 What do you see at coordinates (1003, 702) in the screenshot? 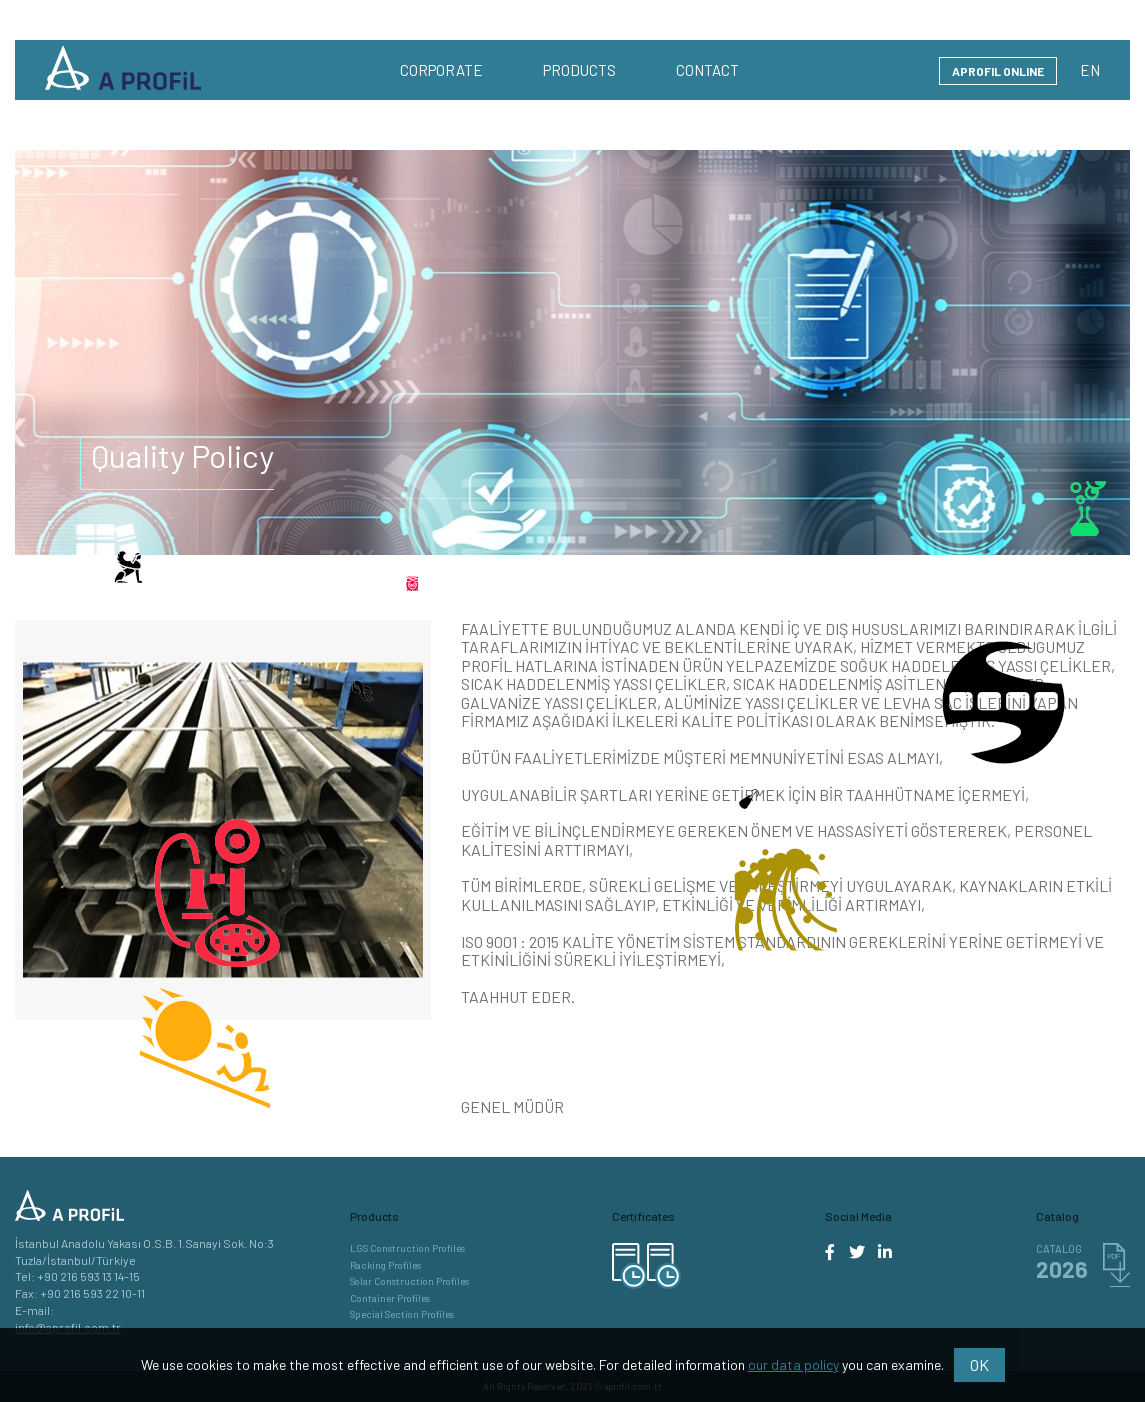
I see `access video or media gallery` at bounding box center [1003, 702].